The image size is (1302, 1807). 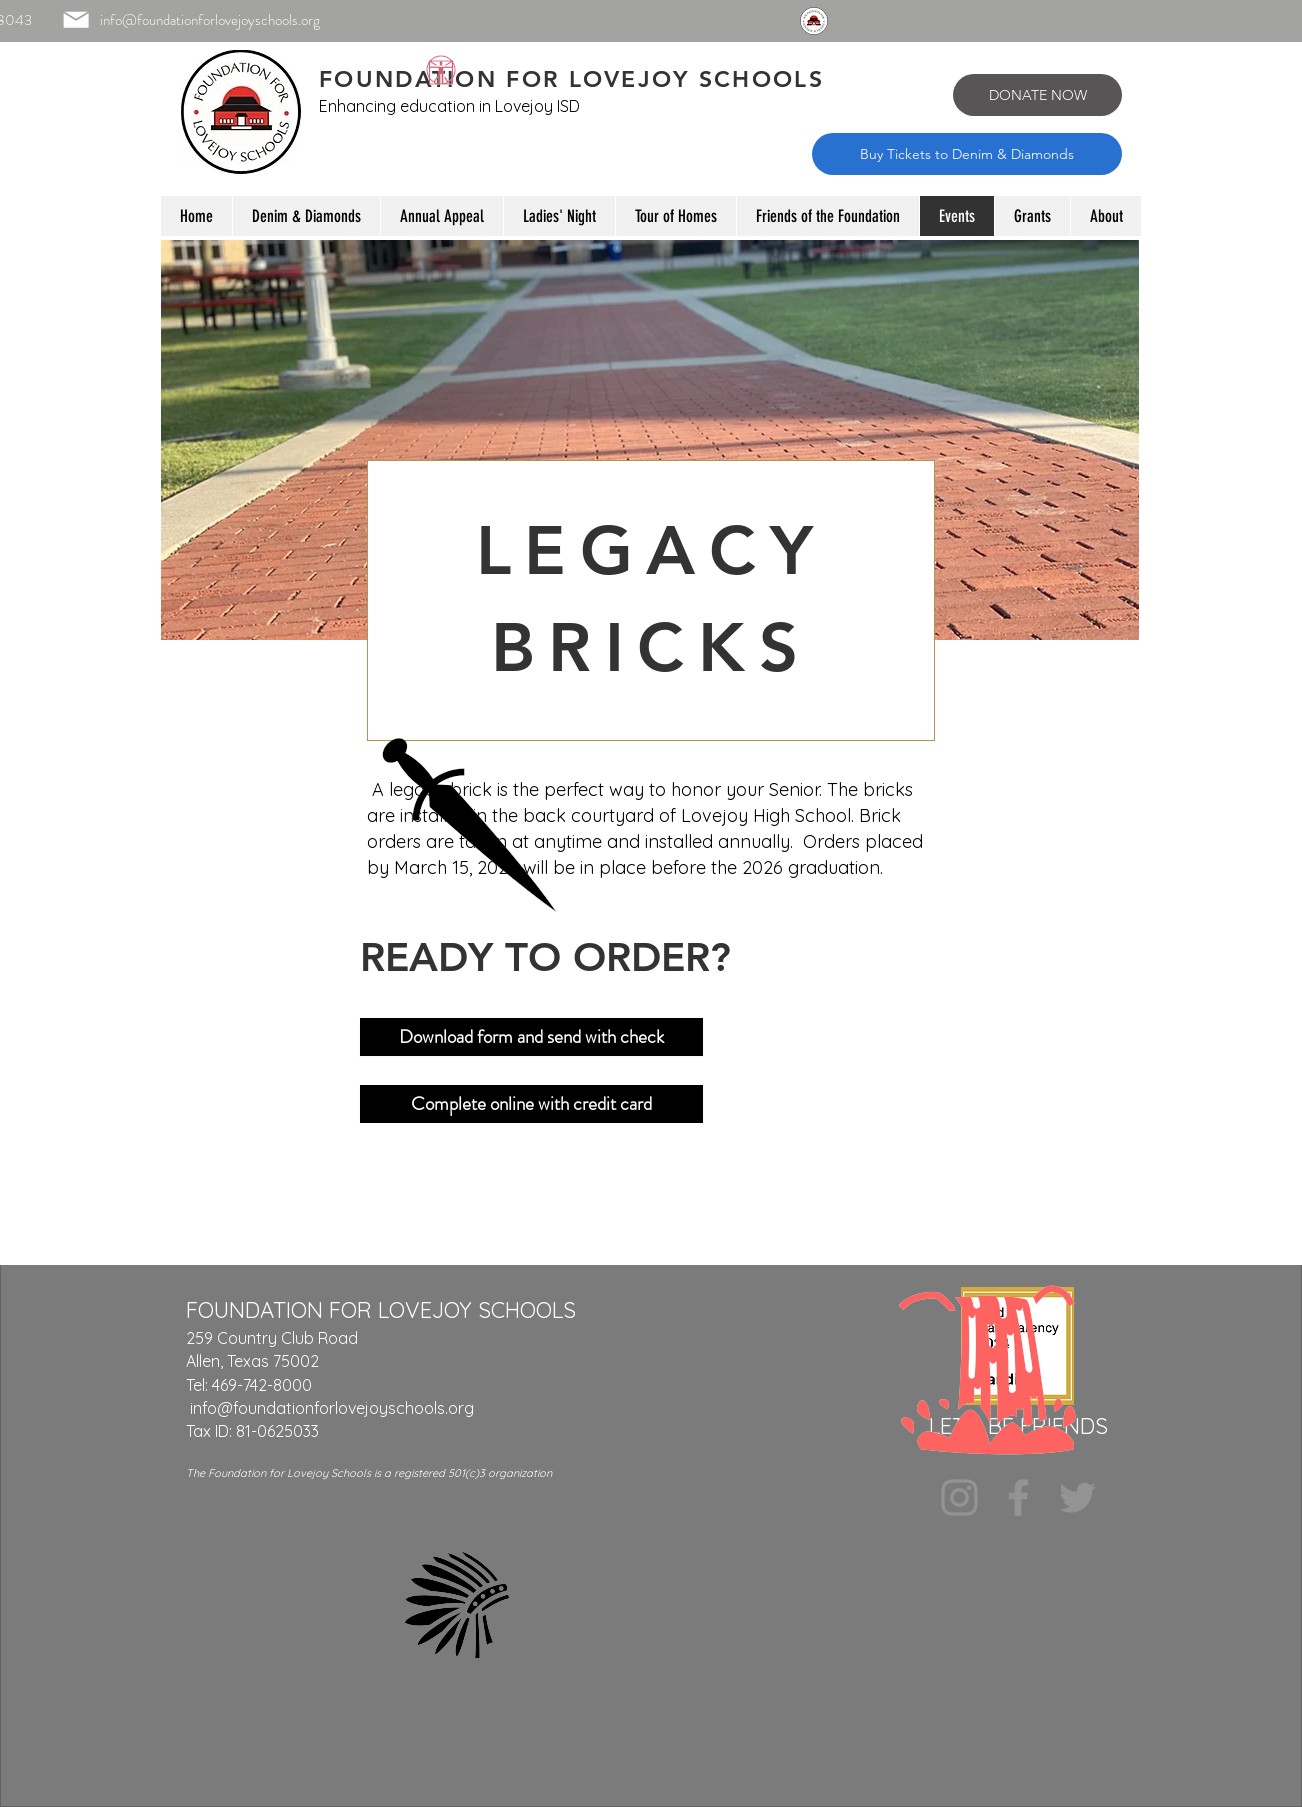 I want to click on view body measurements or proportions, so click(x=441, y=70).